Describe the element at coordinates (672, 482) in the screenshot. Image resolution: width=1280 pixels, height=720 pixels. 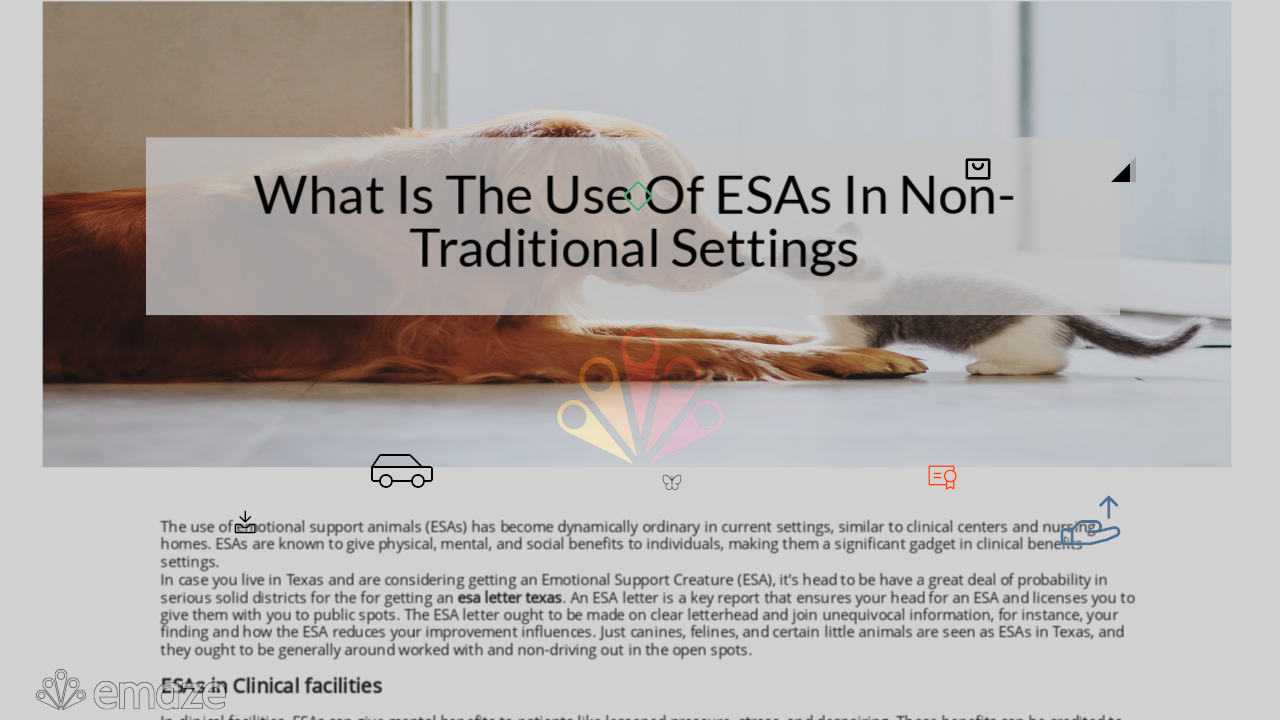
I see `indicates a nature or wildlife category` at that location.